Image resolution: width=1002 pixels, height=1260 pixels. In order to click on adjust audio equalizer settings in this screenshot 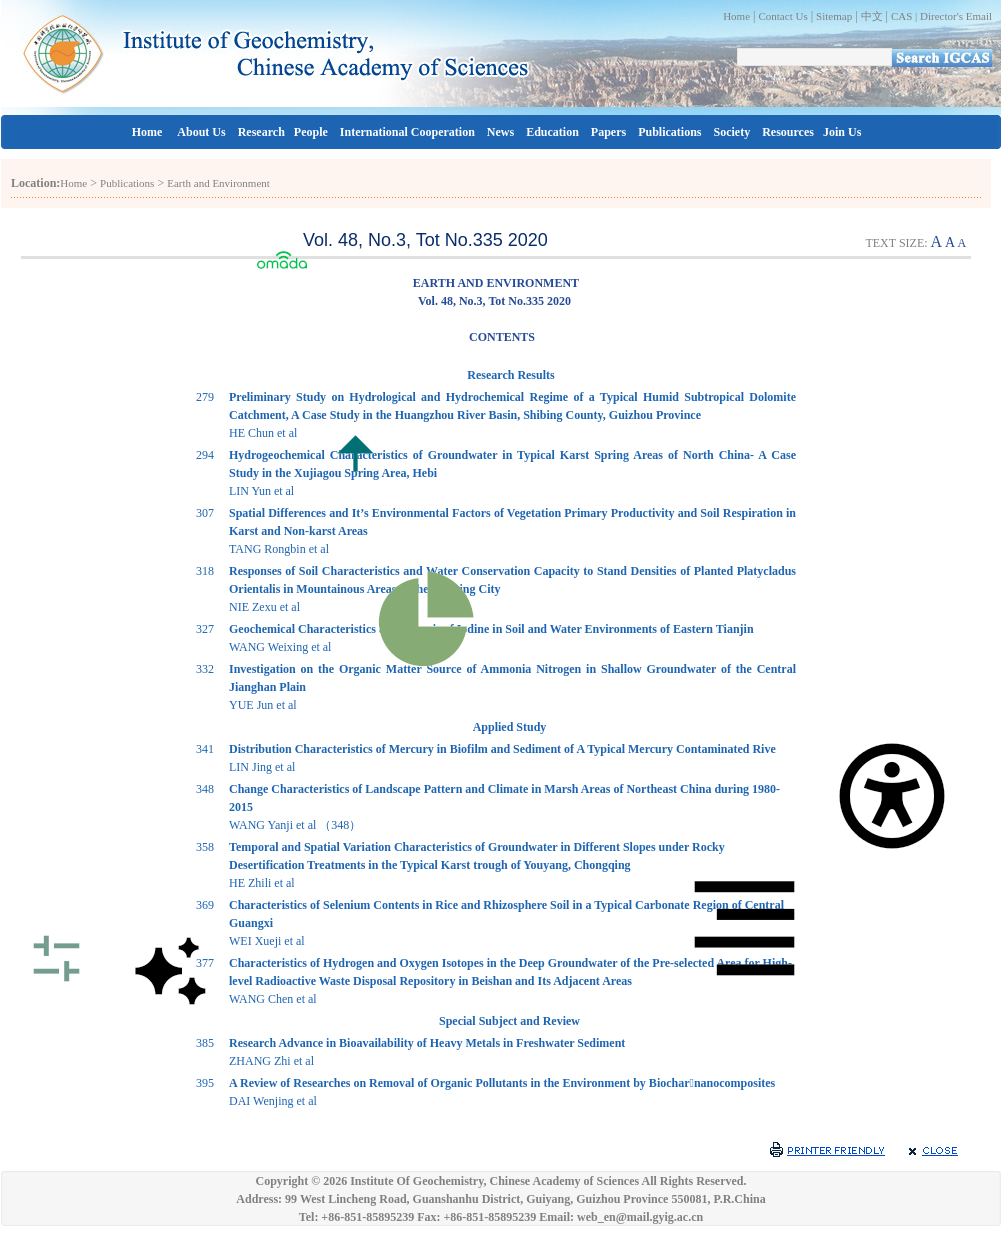, I will do `click(56, 958)`.